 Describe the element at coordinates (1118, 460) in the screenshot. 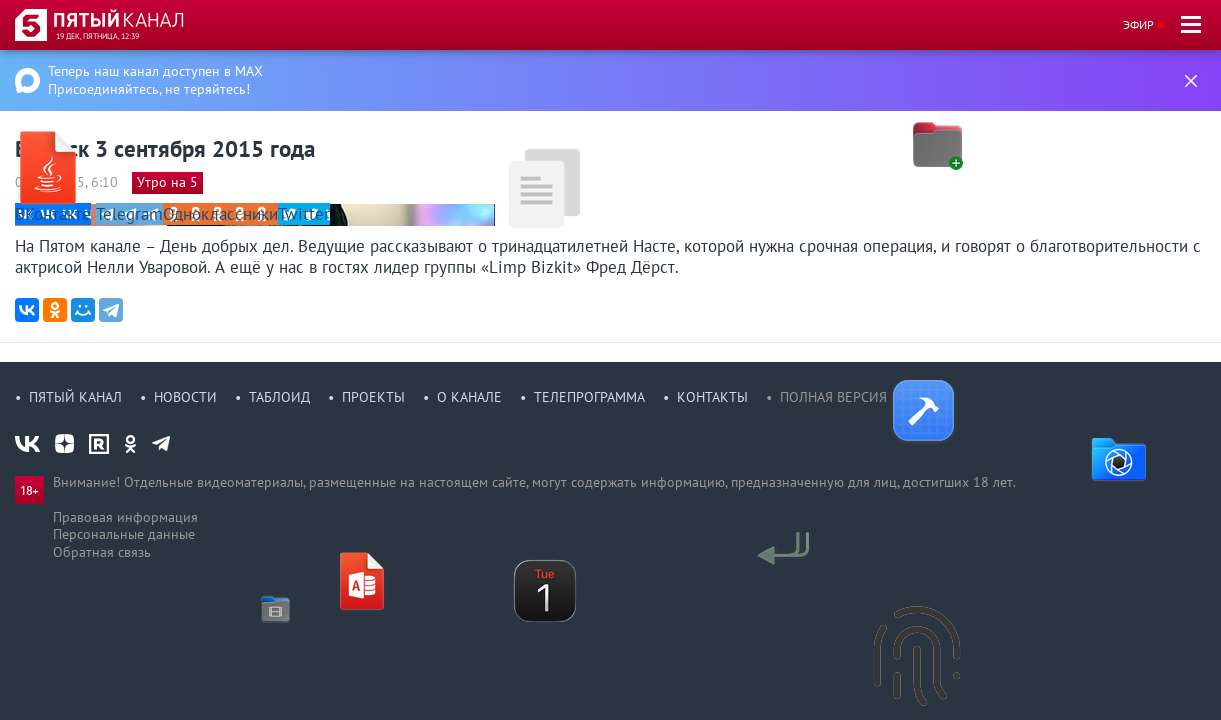

I see `open keyshot project files folder` at that location.